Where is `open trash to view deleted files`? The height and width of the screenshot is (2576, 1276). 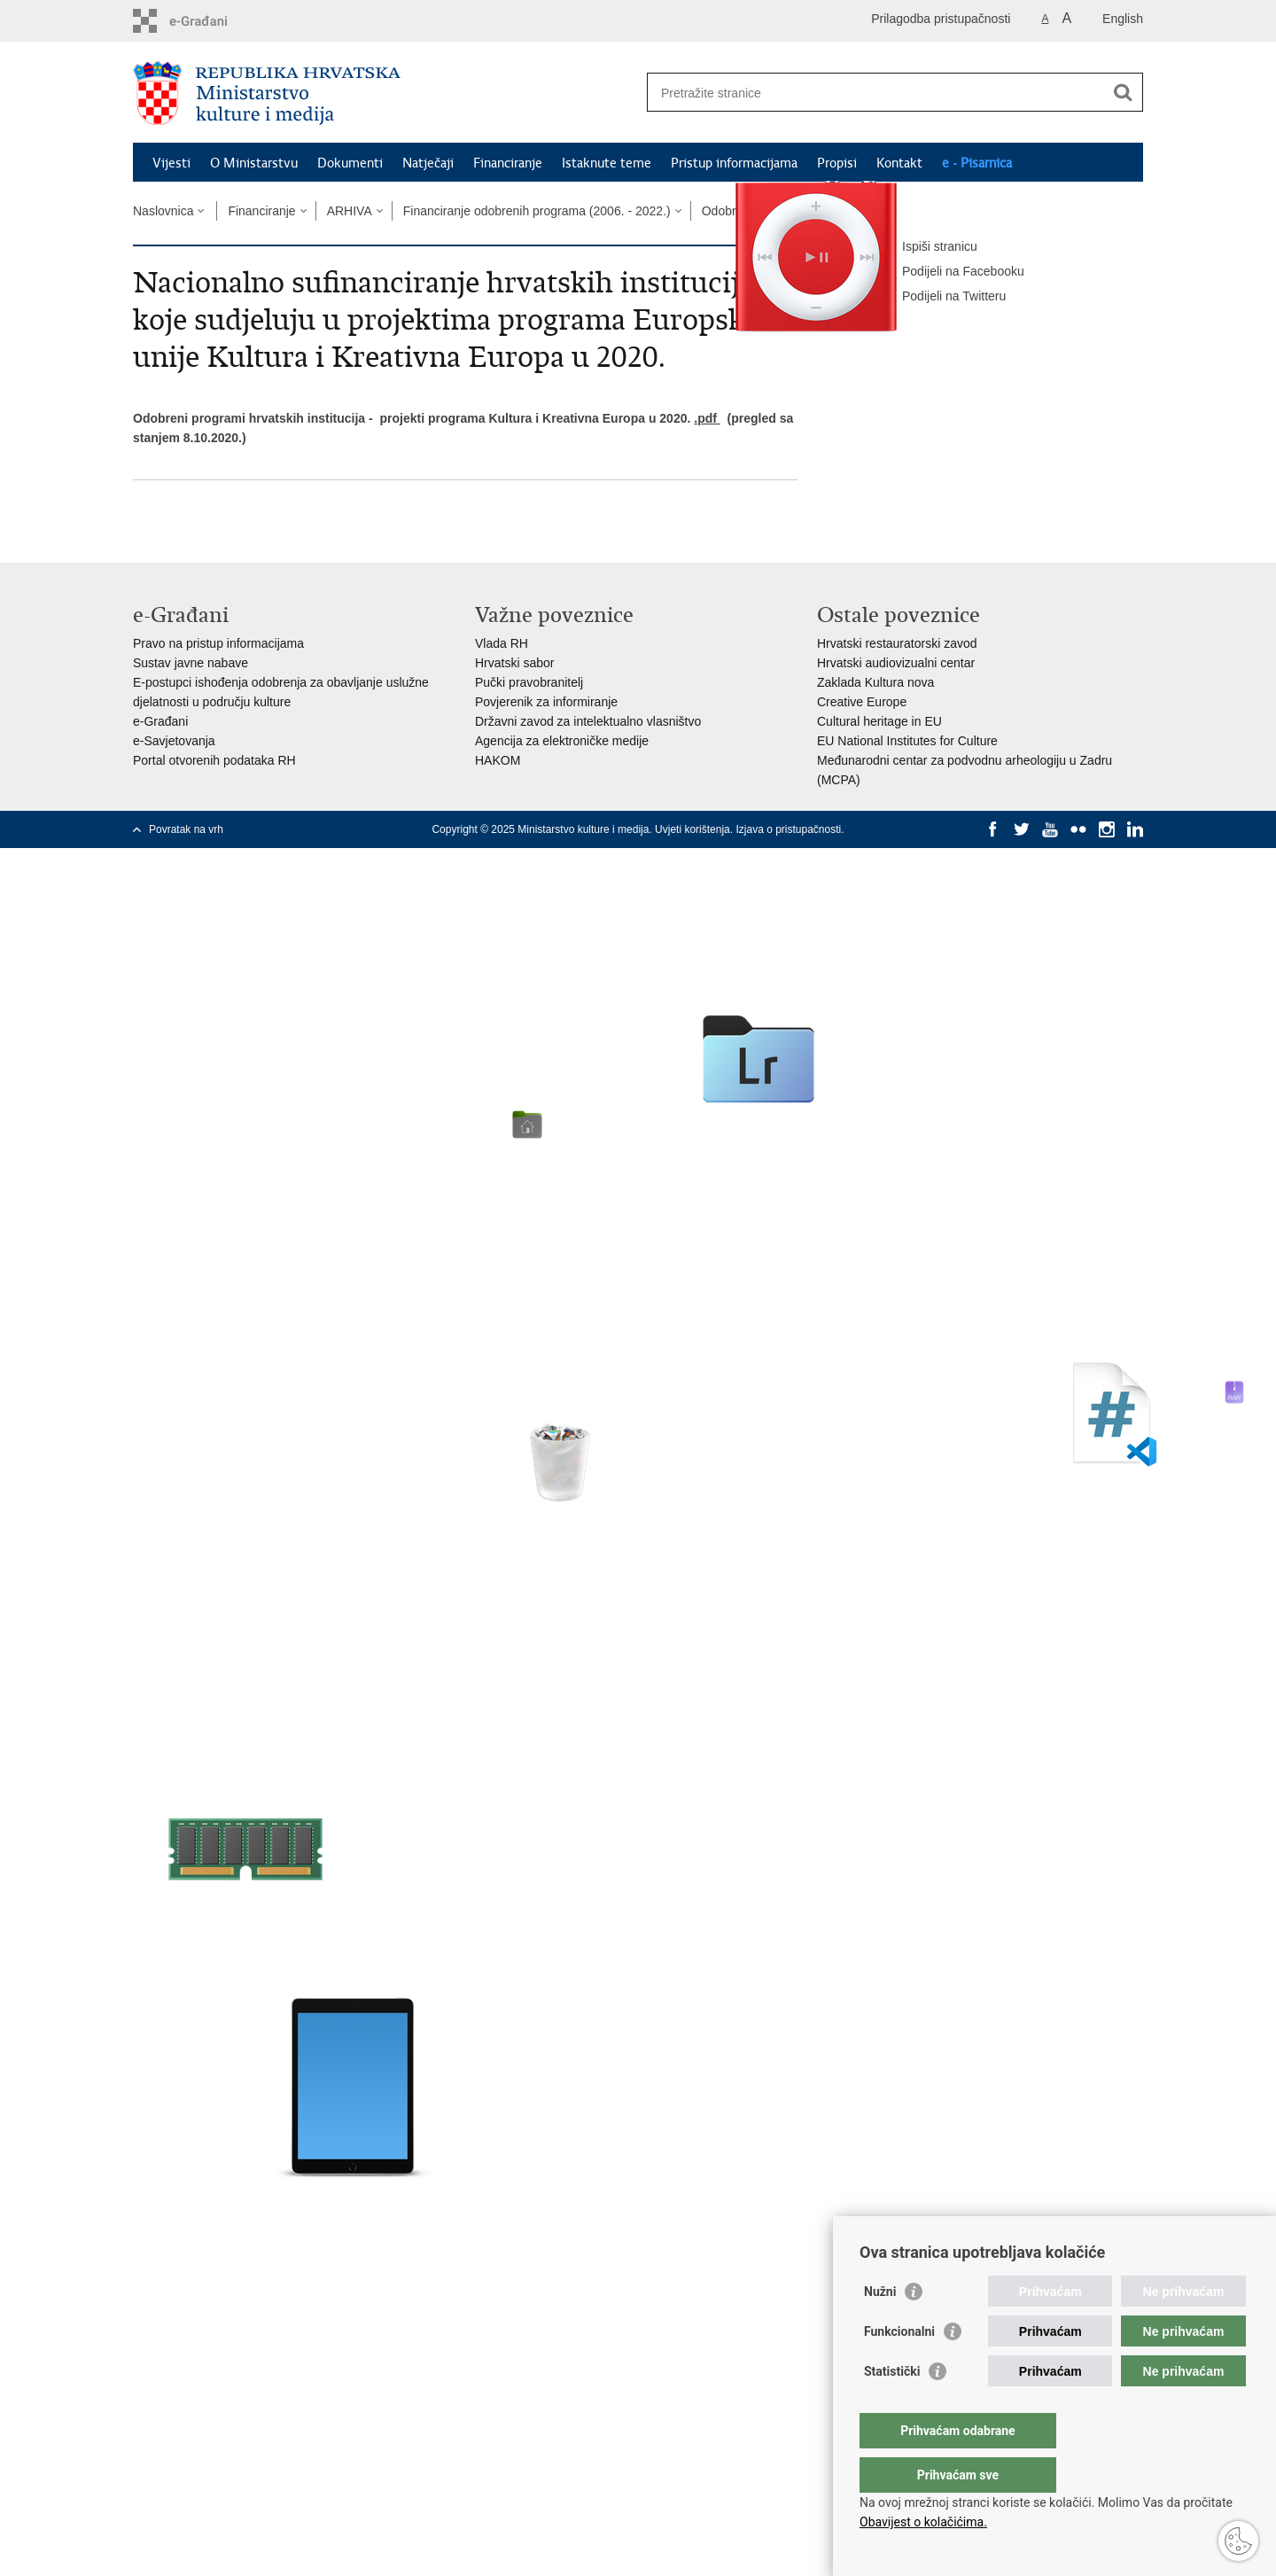
open trash to view deleted files is located at coordinates (560, 1463).